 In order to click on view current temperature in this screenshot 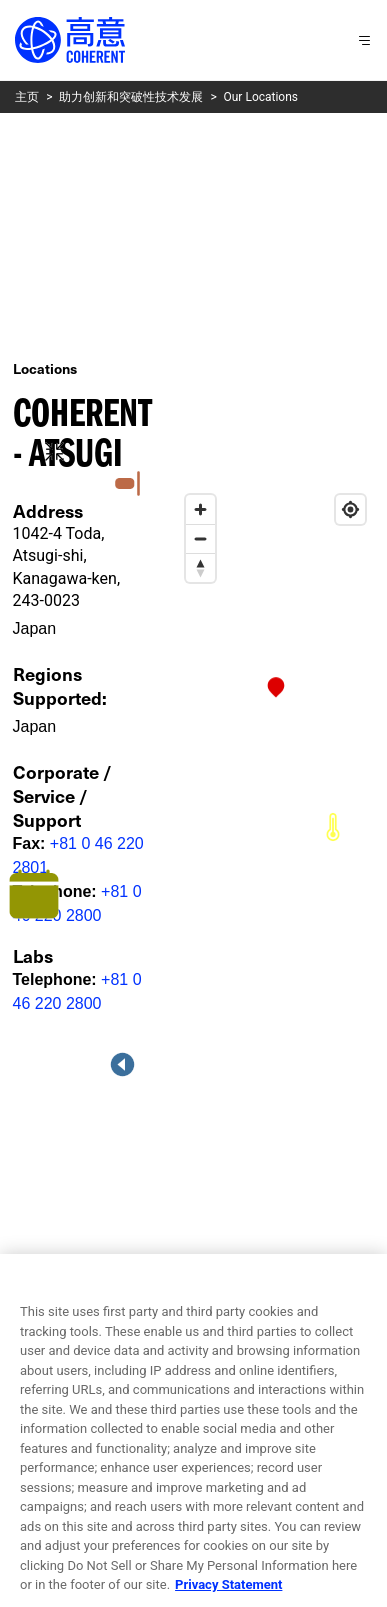, I will do `click(333, 827)`.